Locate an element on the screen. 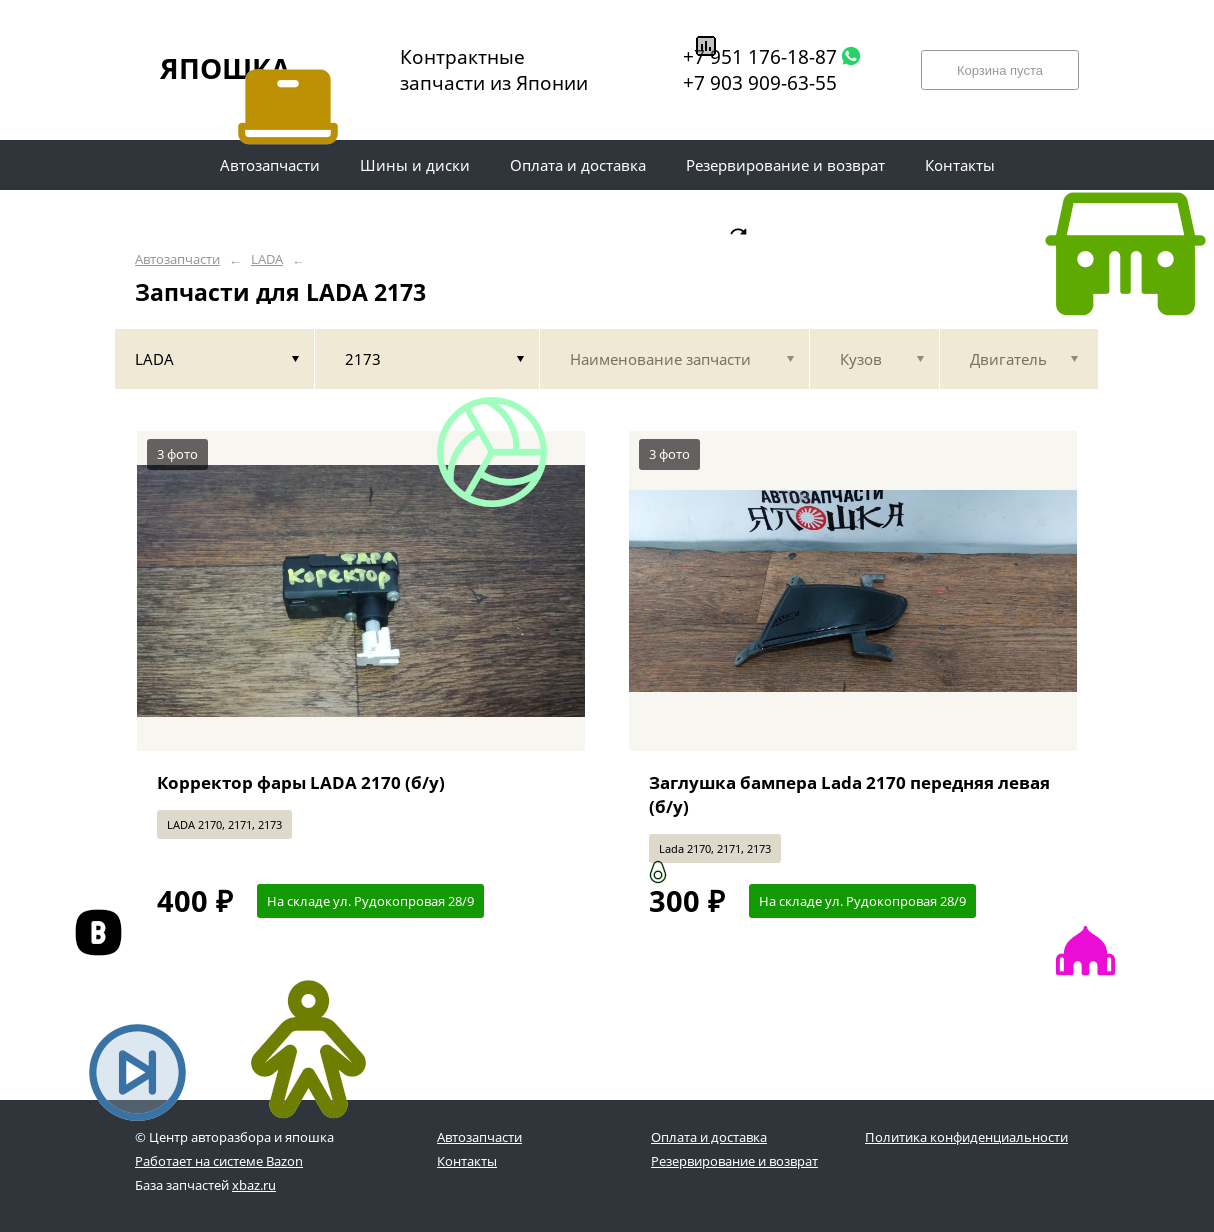 The height and width of the screenshot is (1232, 1214). view volleyball or beach sports activities is located at coordinates (492, 452).